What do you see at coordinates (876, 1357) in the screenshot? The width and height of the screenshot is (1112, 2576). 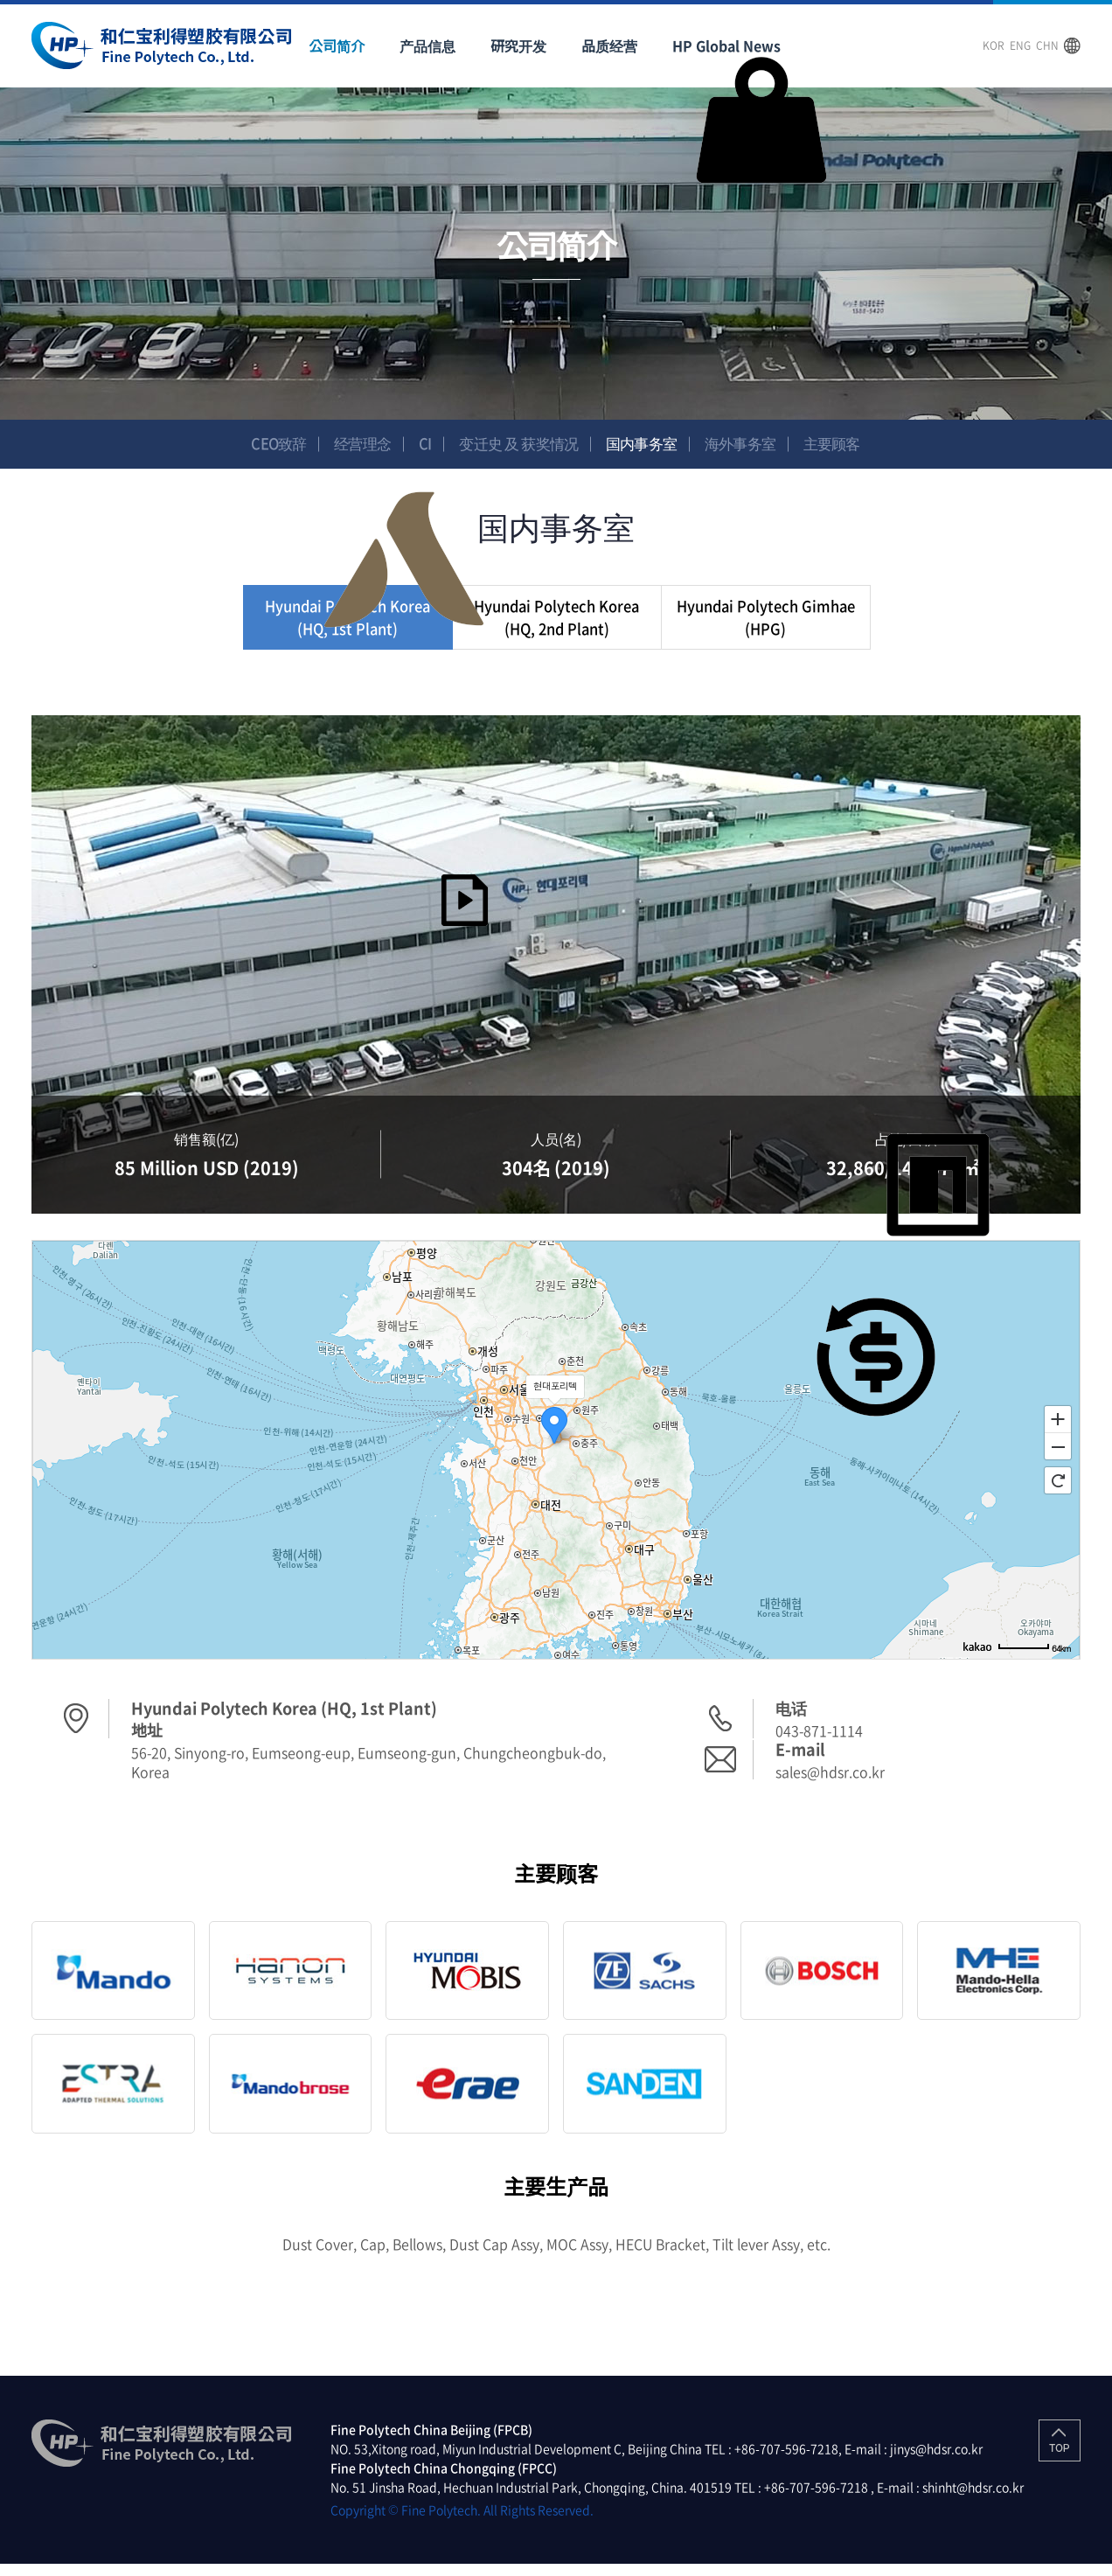 I see `request a refund for a purchase` at bounding box center [876, 1357].